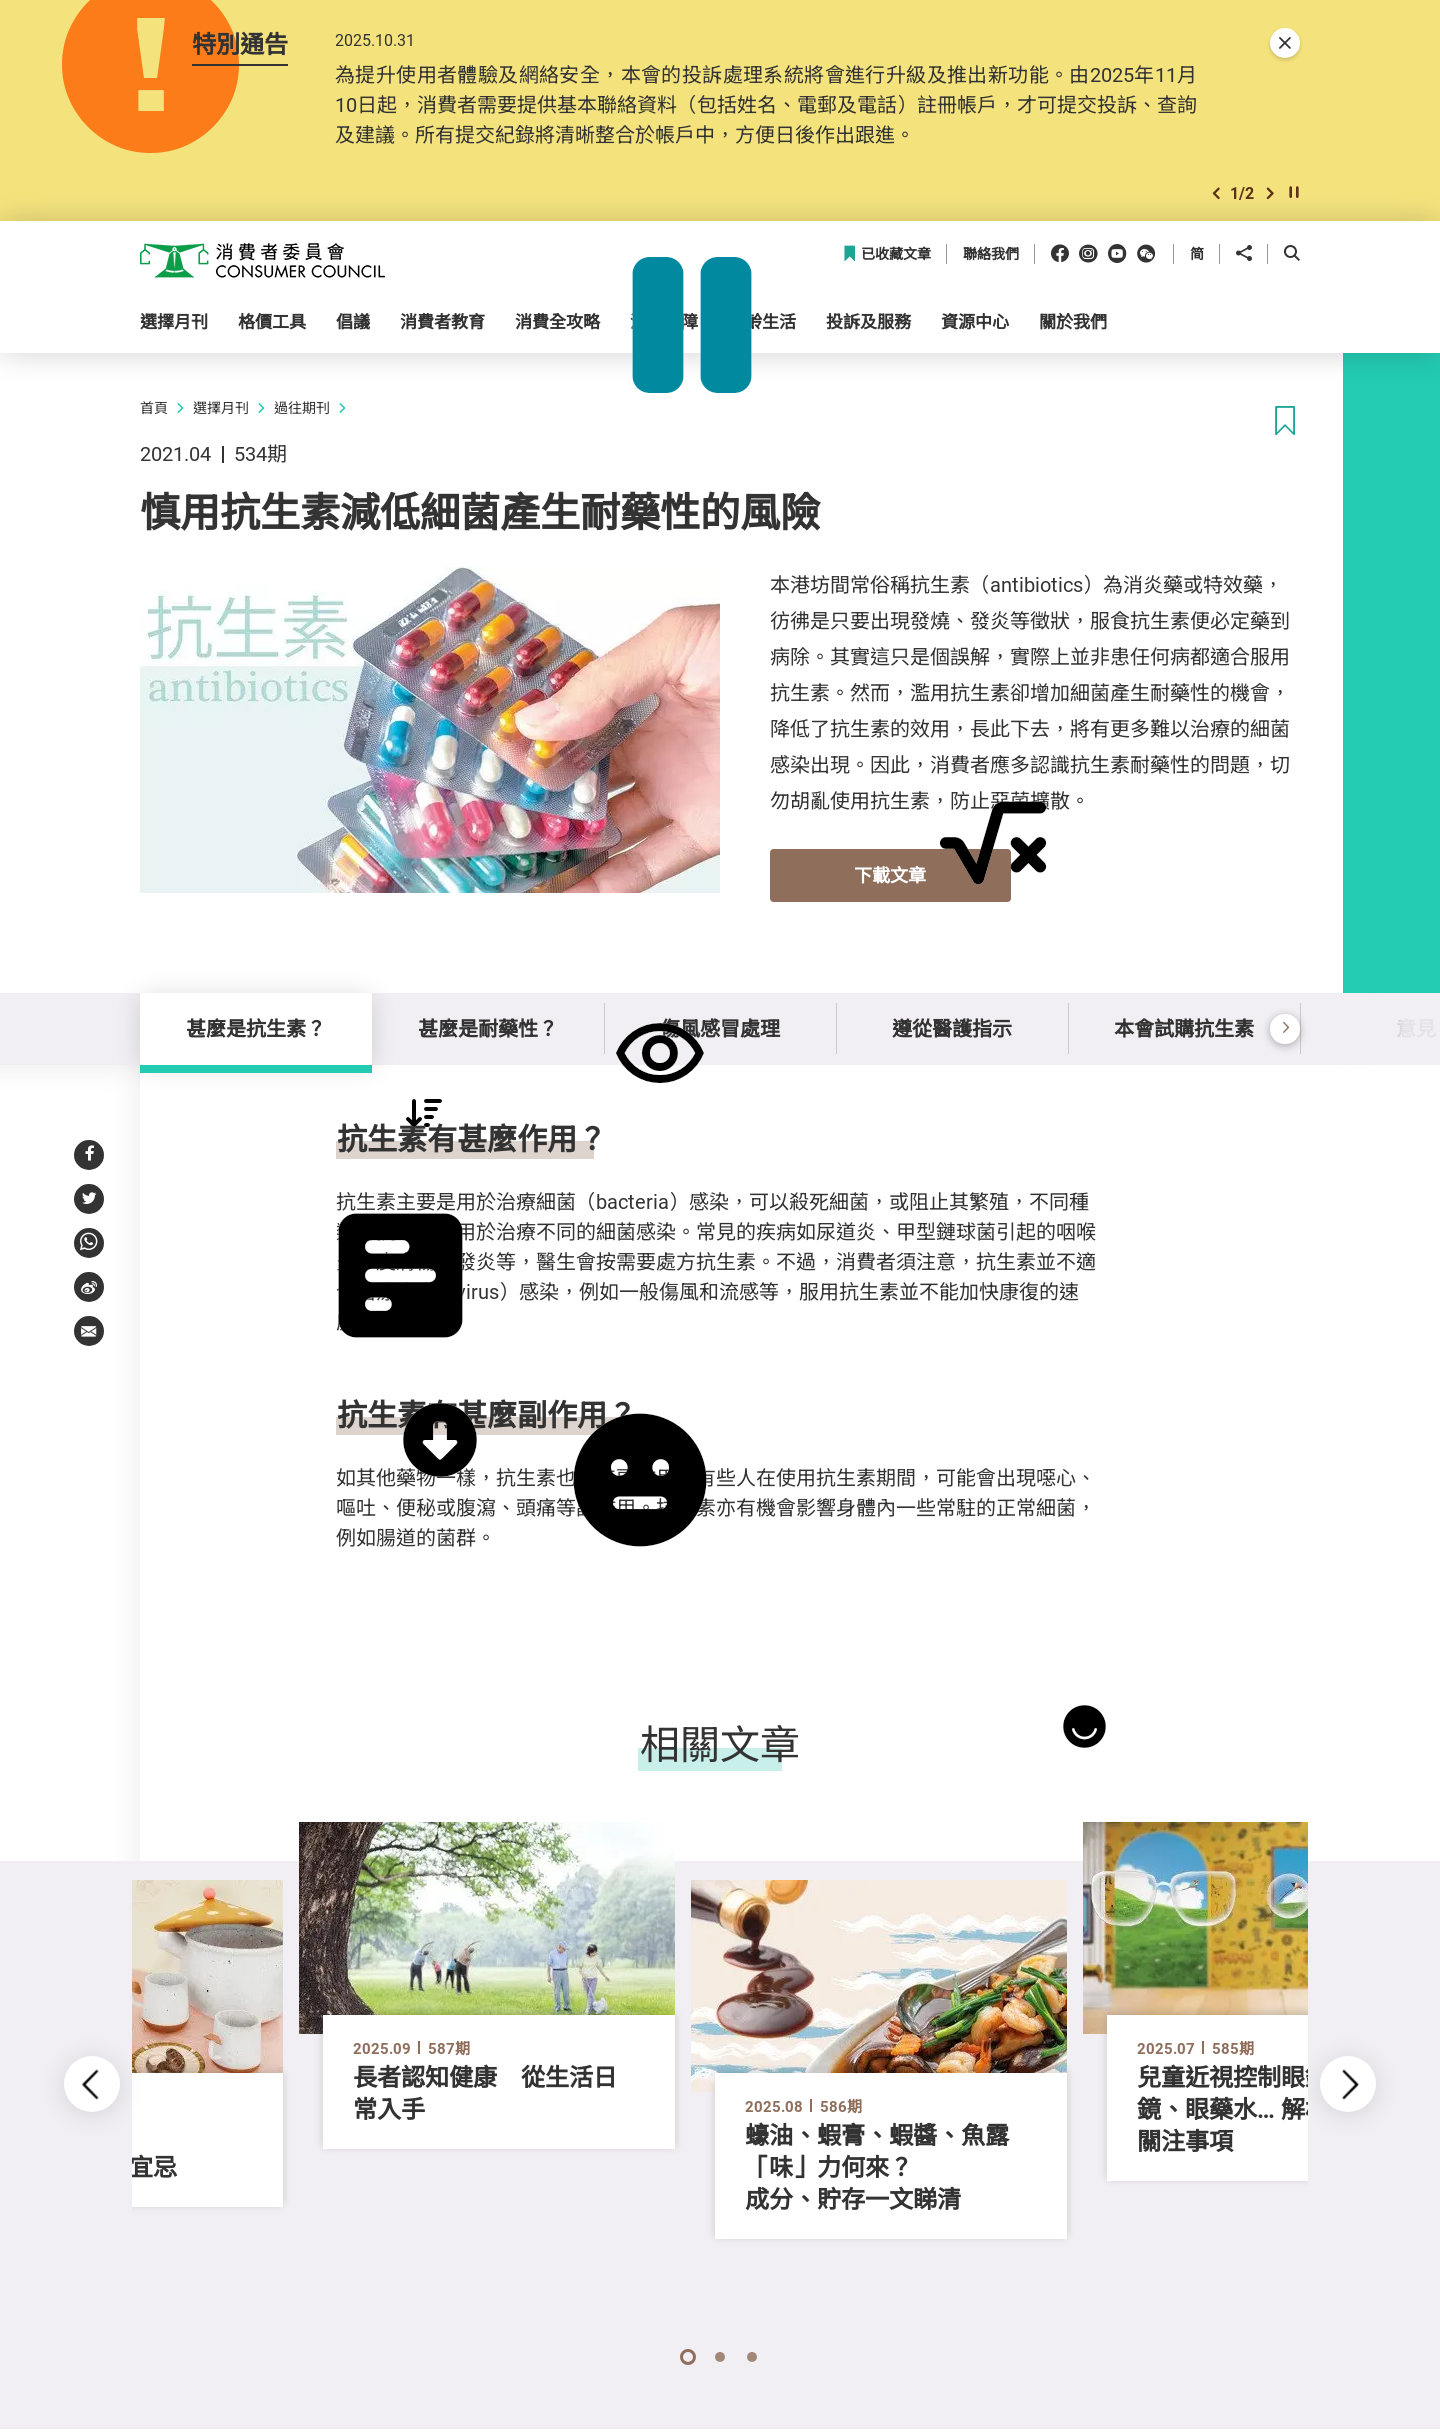 Image resolution: width=1440 pixels, height=2433 pixels. I want to click on pause media playback, so click(692, 325).